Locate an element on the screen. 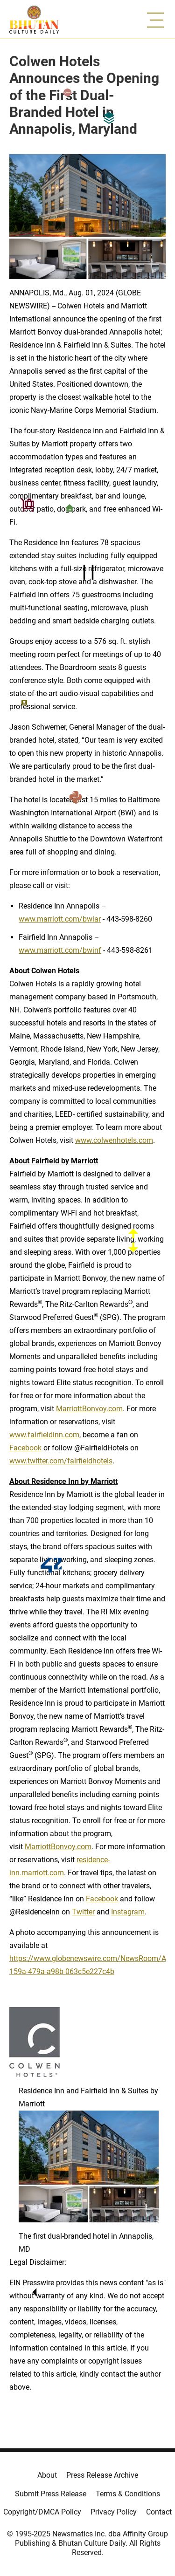 This screenshot has width=175, height=2576. open Canva app is located at coordinates (67, 92).